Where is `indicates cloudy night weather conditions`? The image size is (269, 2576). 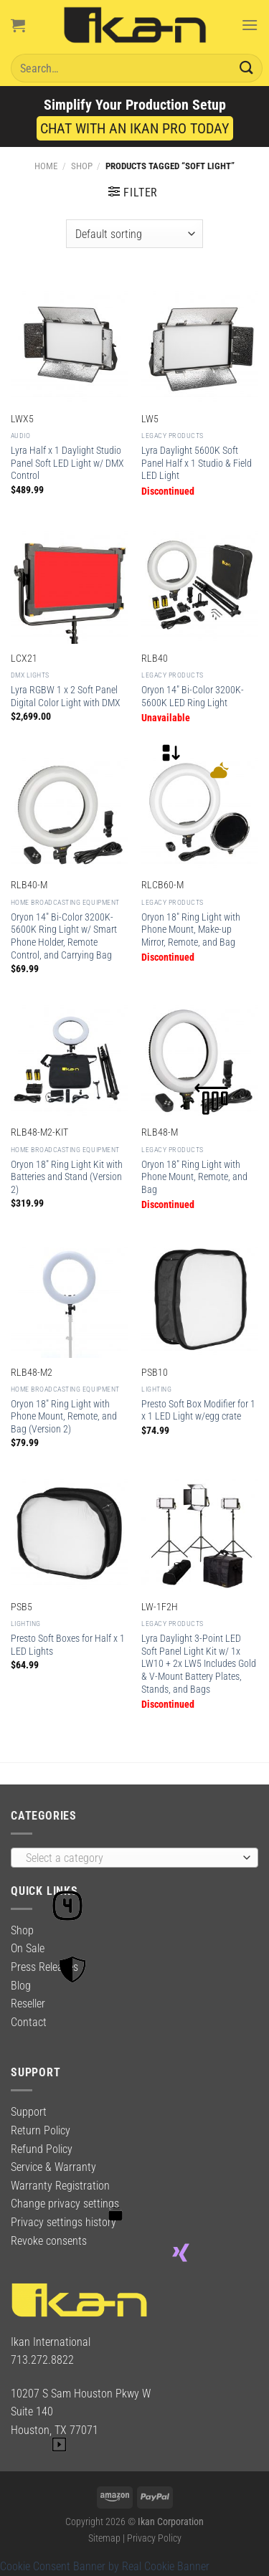 indicates cloudy night weather conditions is located at coordinates (220, 770).